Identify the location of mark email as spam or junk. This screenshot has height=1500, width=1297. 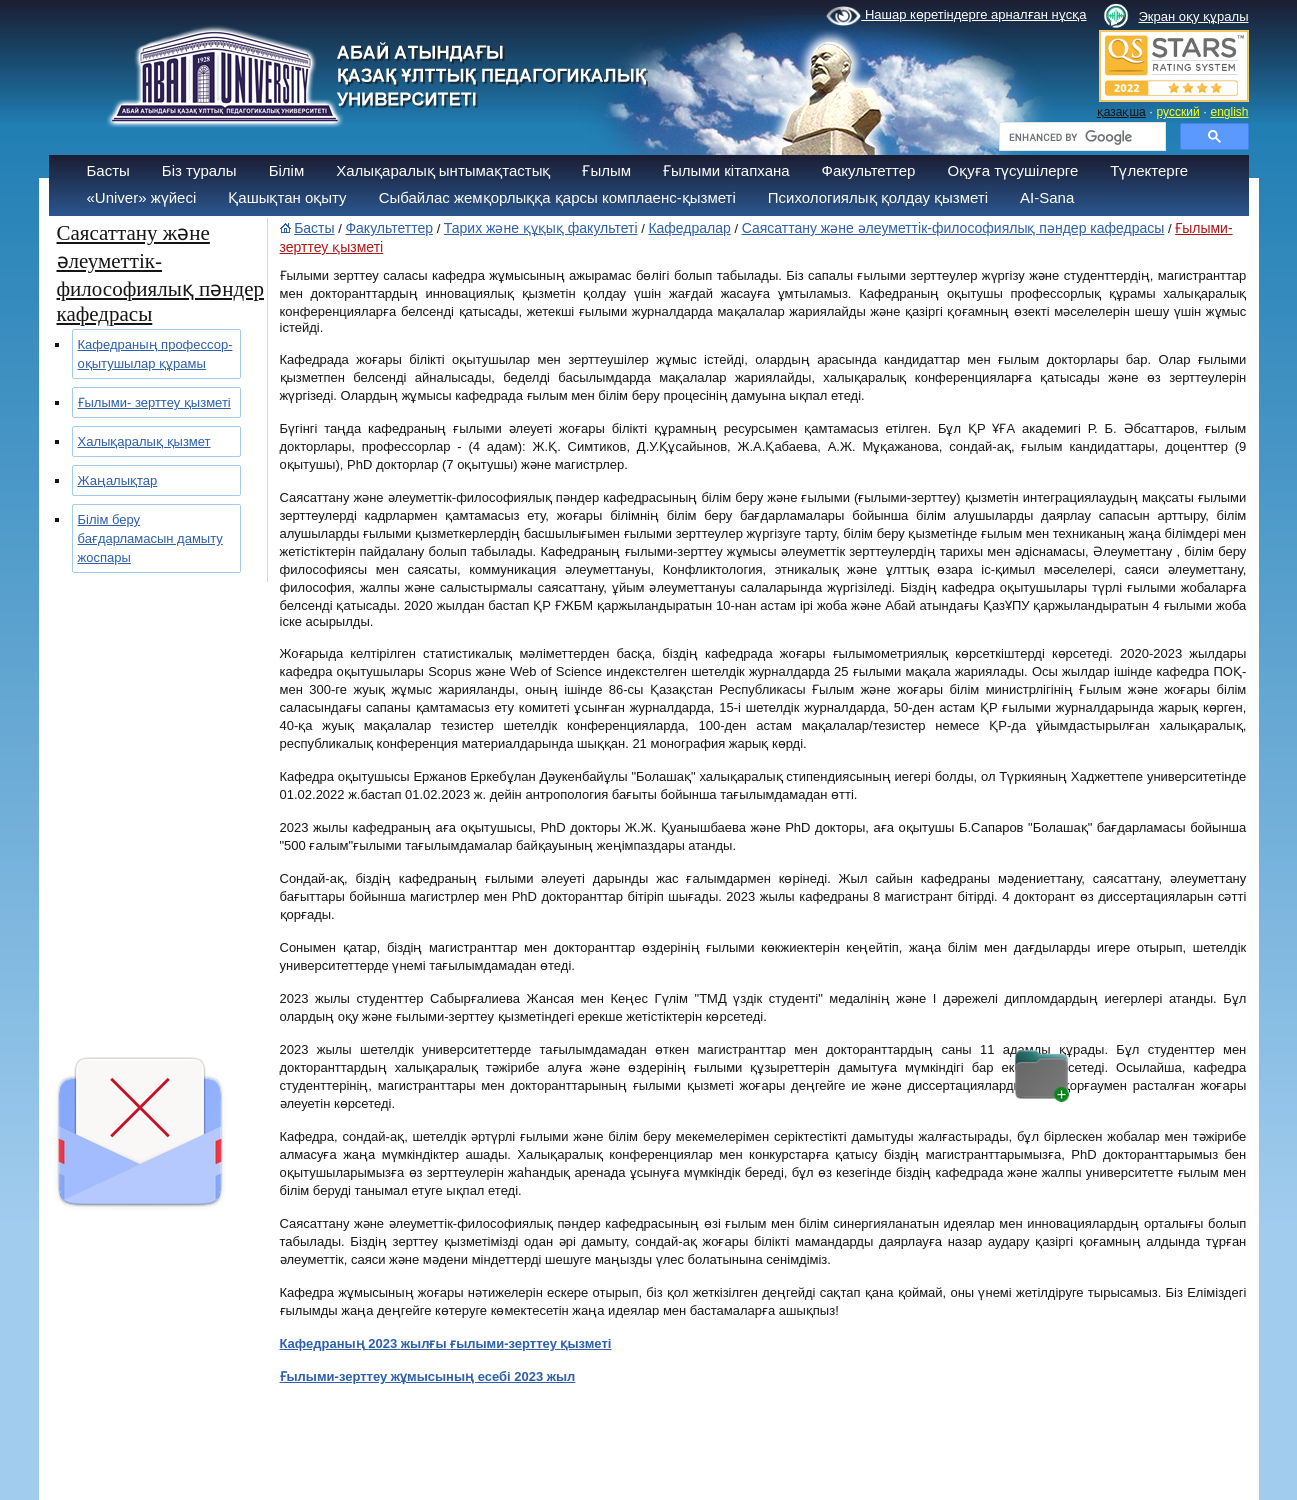
(140, 1141).